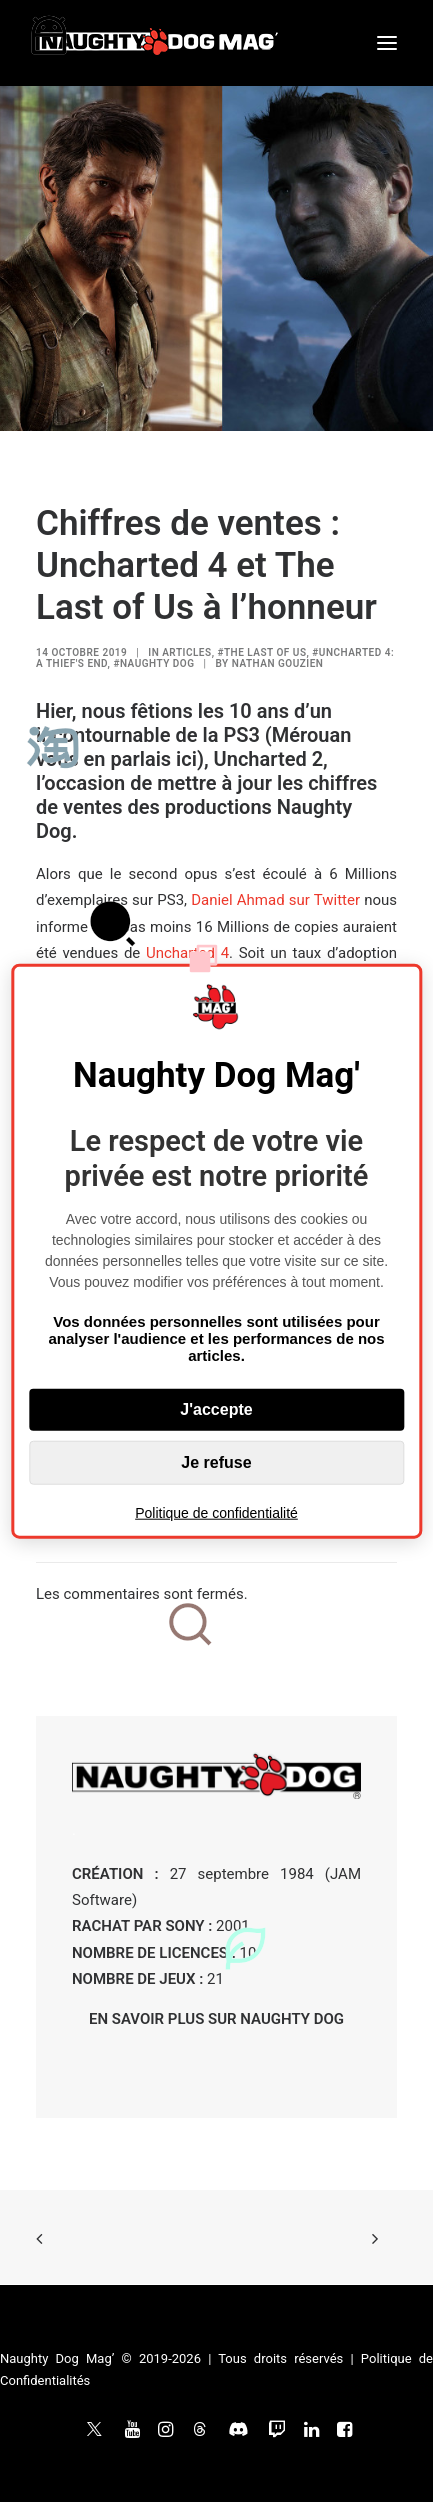  Describe the element at coordinates (203, 958) in the screenshot. I see `select multiple items` at that location.